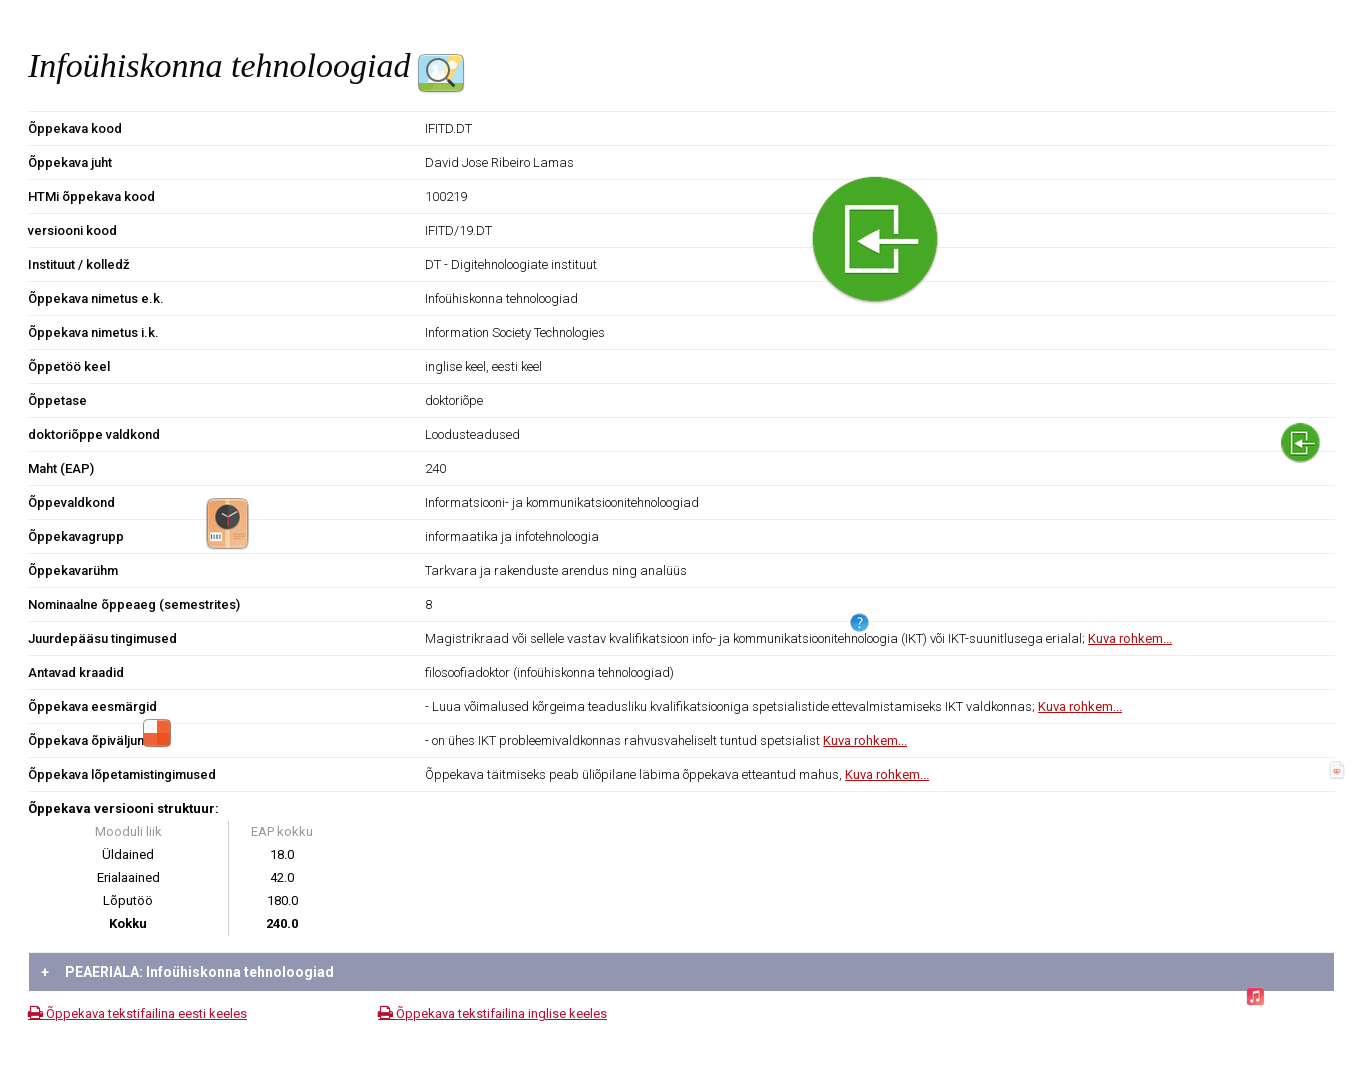 The image size is (1363, 1077). What do you see at coordinates (875, 239) in the screenshot?
I see `log out of your account` at bounding box center [875, 239].